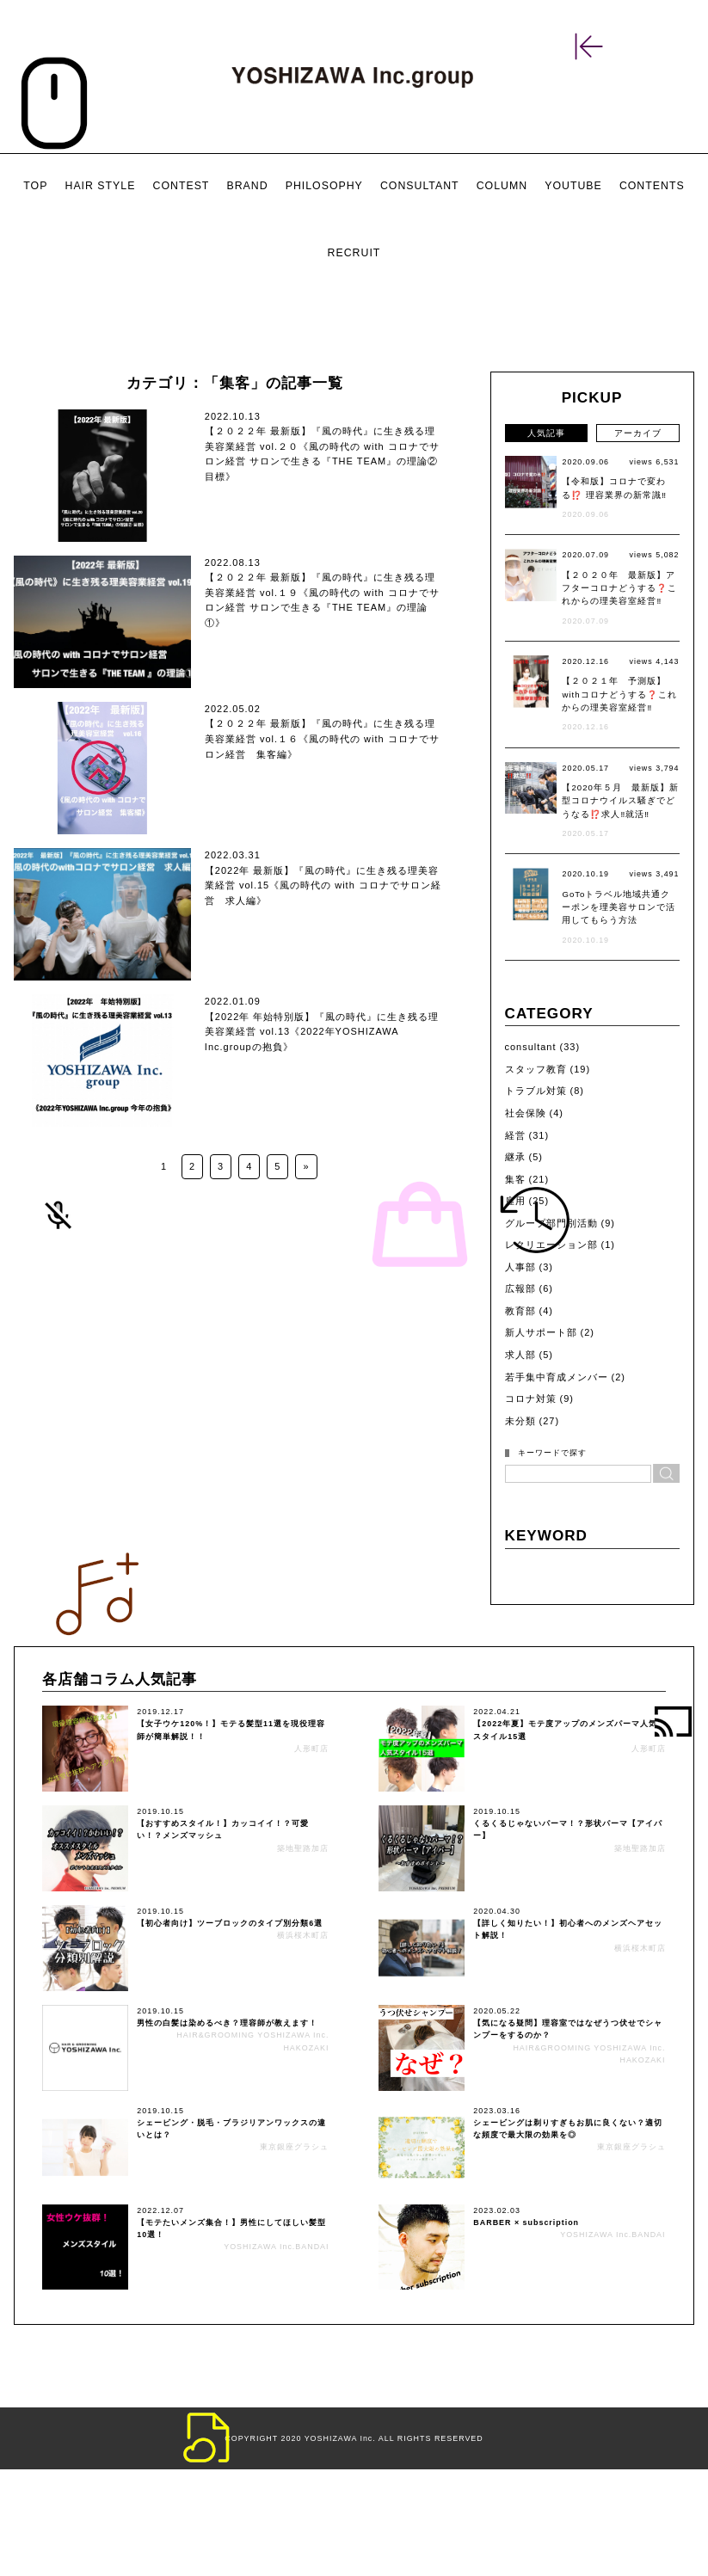 The width and height of the screenshot is (708, 2576). Describe the element at coordinates (54, 103) in the screenshot. I see `indicates mouse input or cursor control` at that location.